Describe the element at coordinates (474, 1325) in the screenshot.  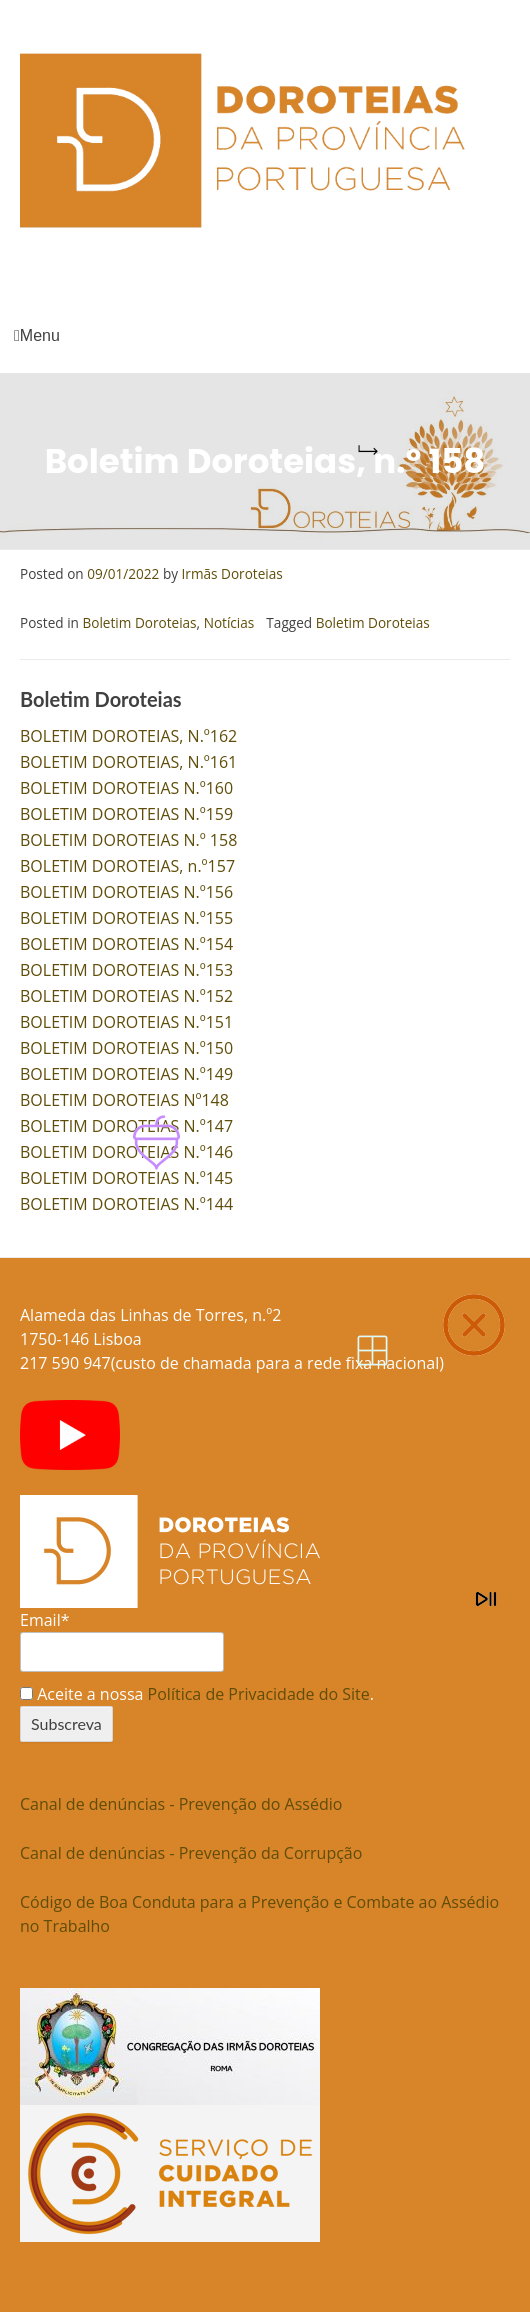
I see `close or dismiss a dialog` at that location.